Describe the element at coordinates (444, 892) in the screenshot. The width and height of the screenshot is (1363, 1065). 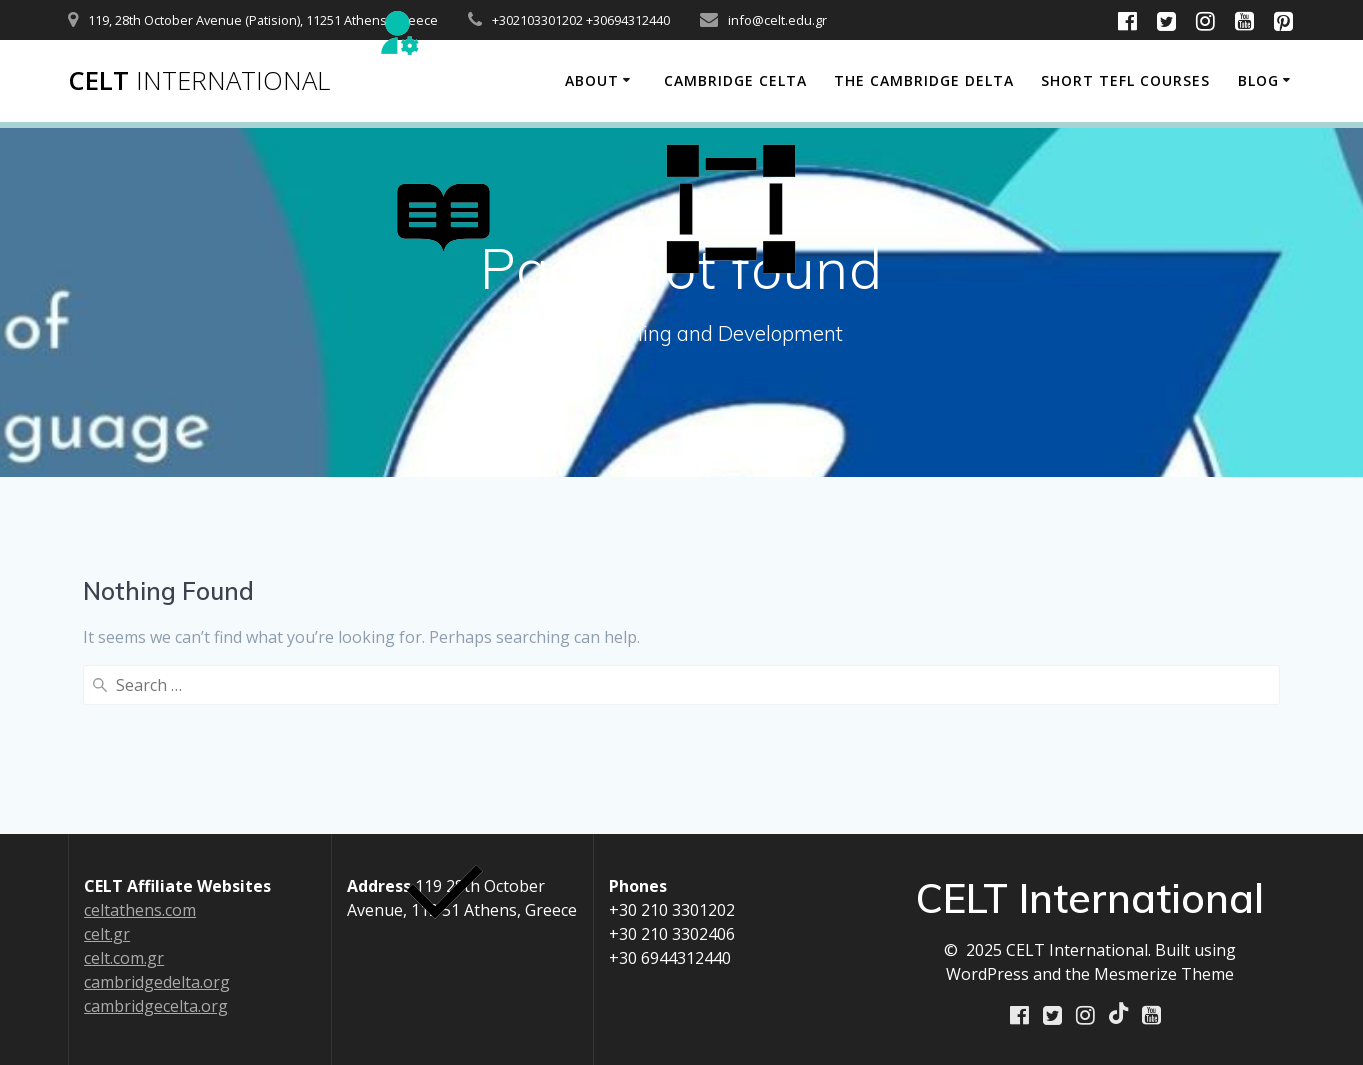
I see `confirm or submit an action` at that location.